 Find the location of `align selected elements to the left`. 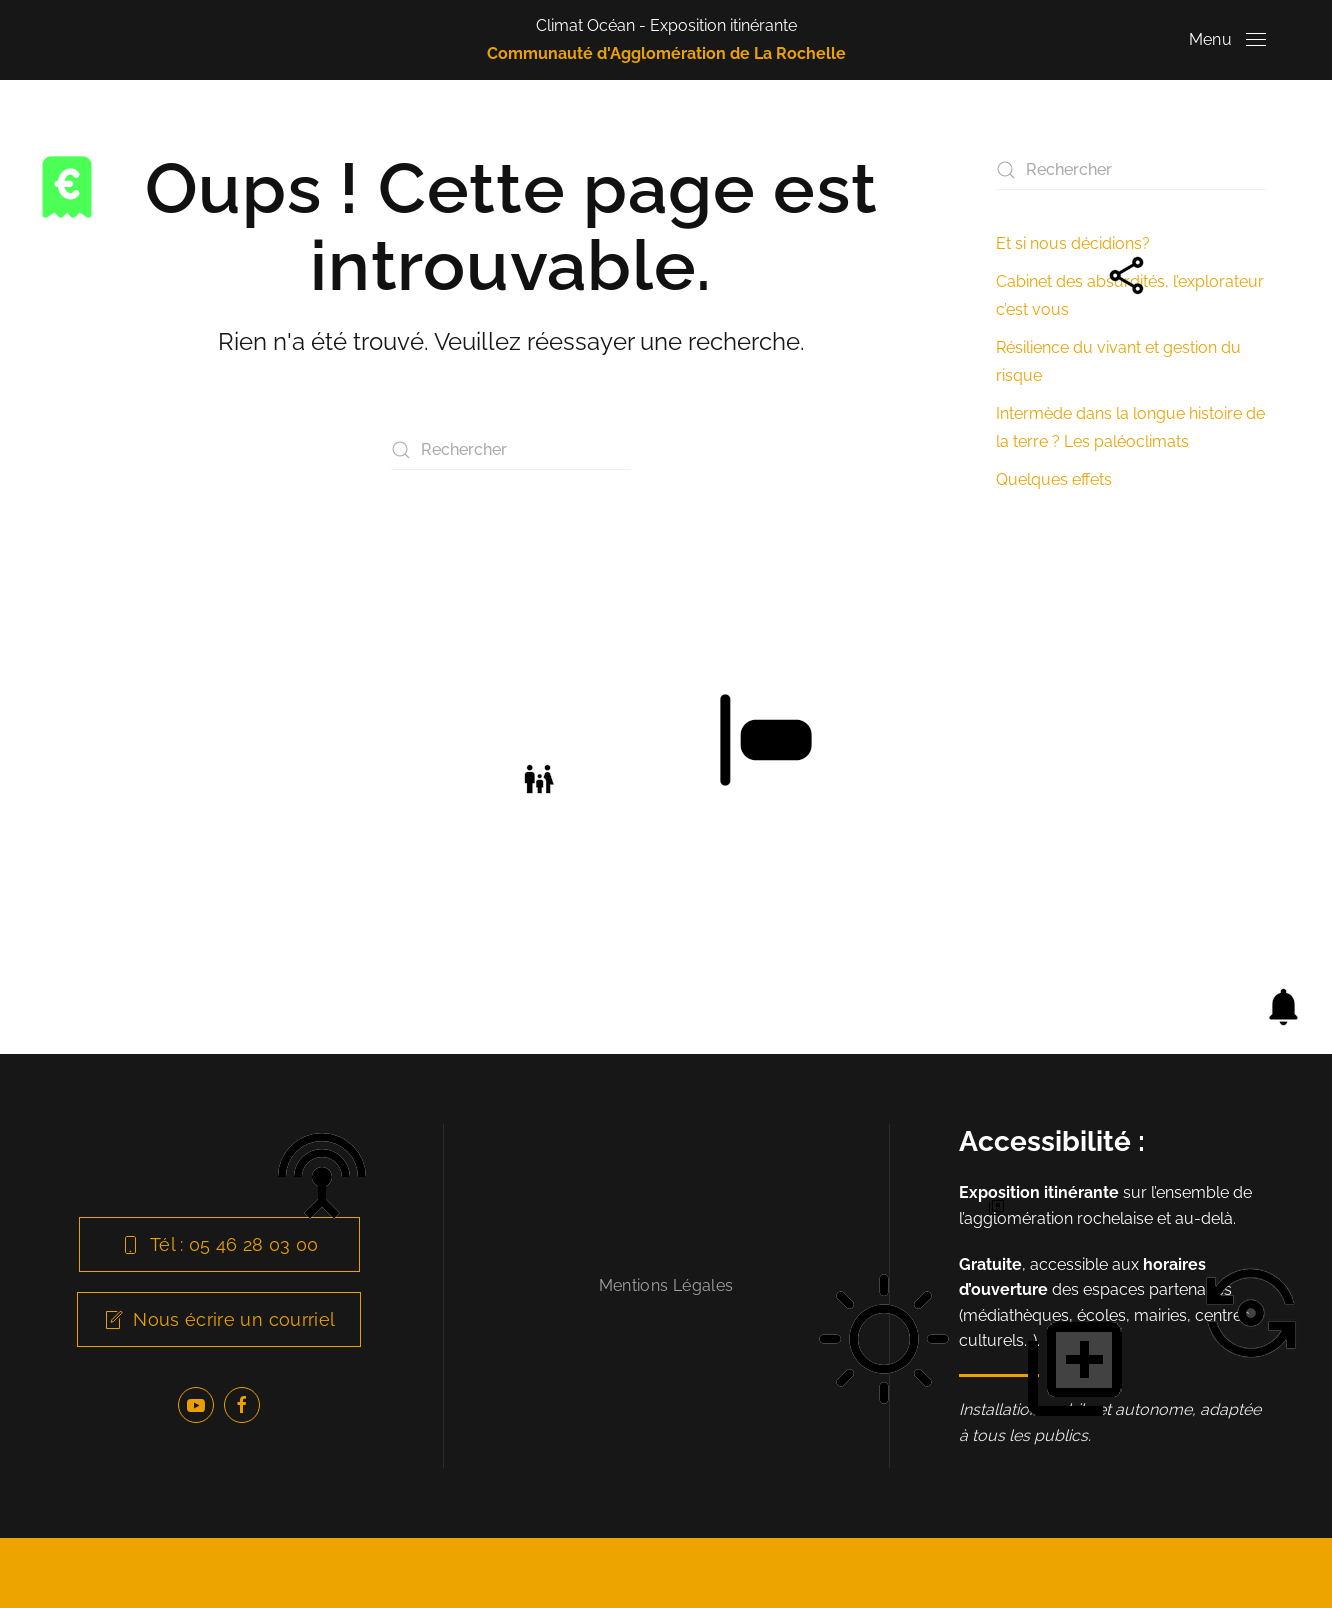

align selected elements to the left is located at coordinates (766, 740).